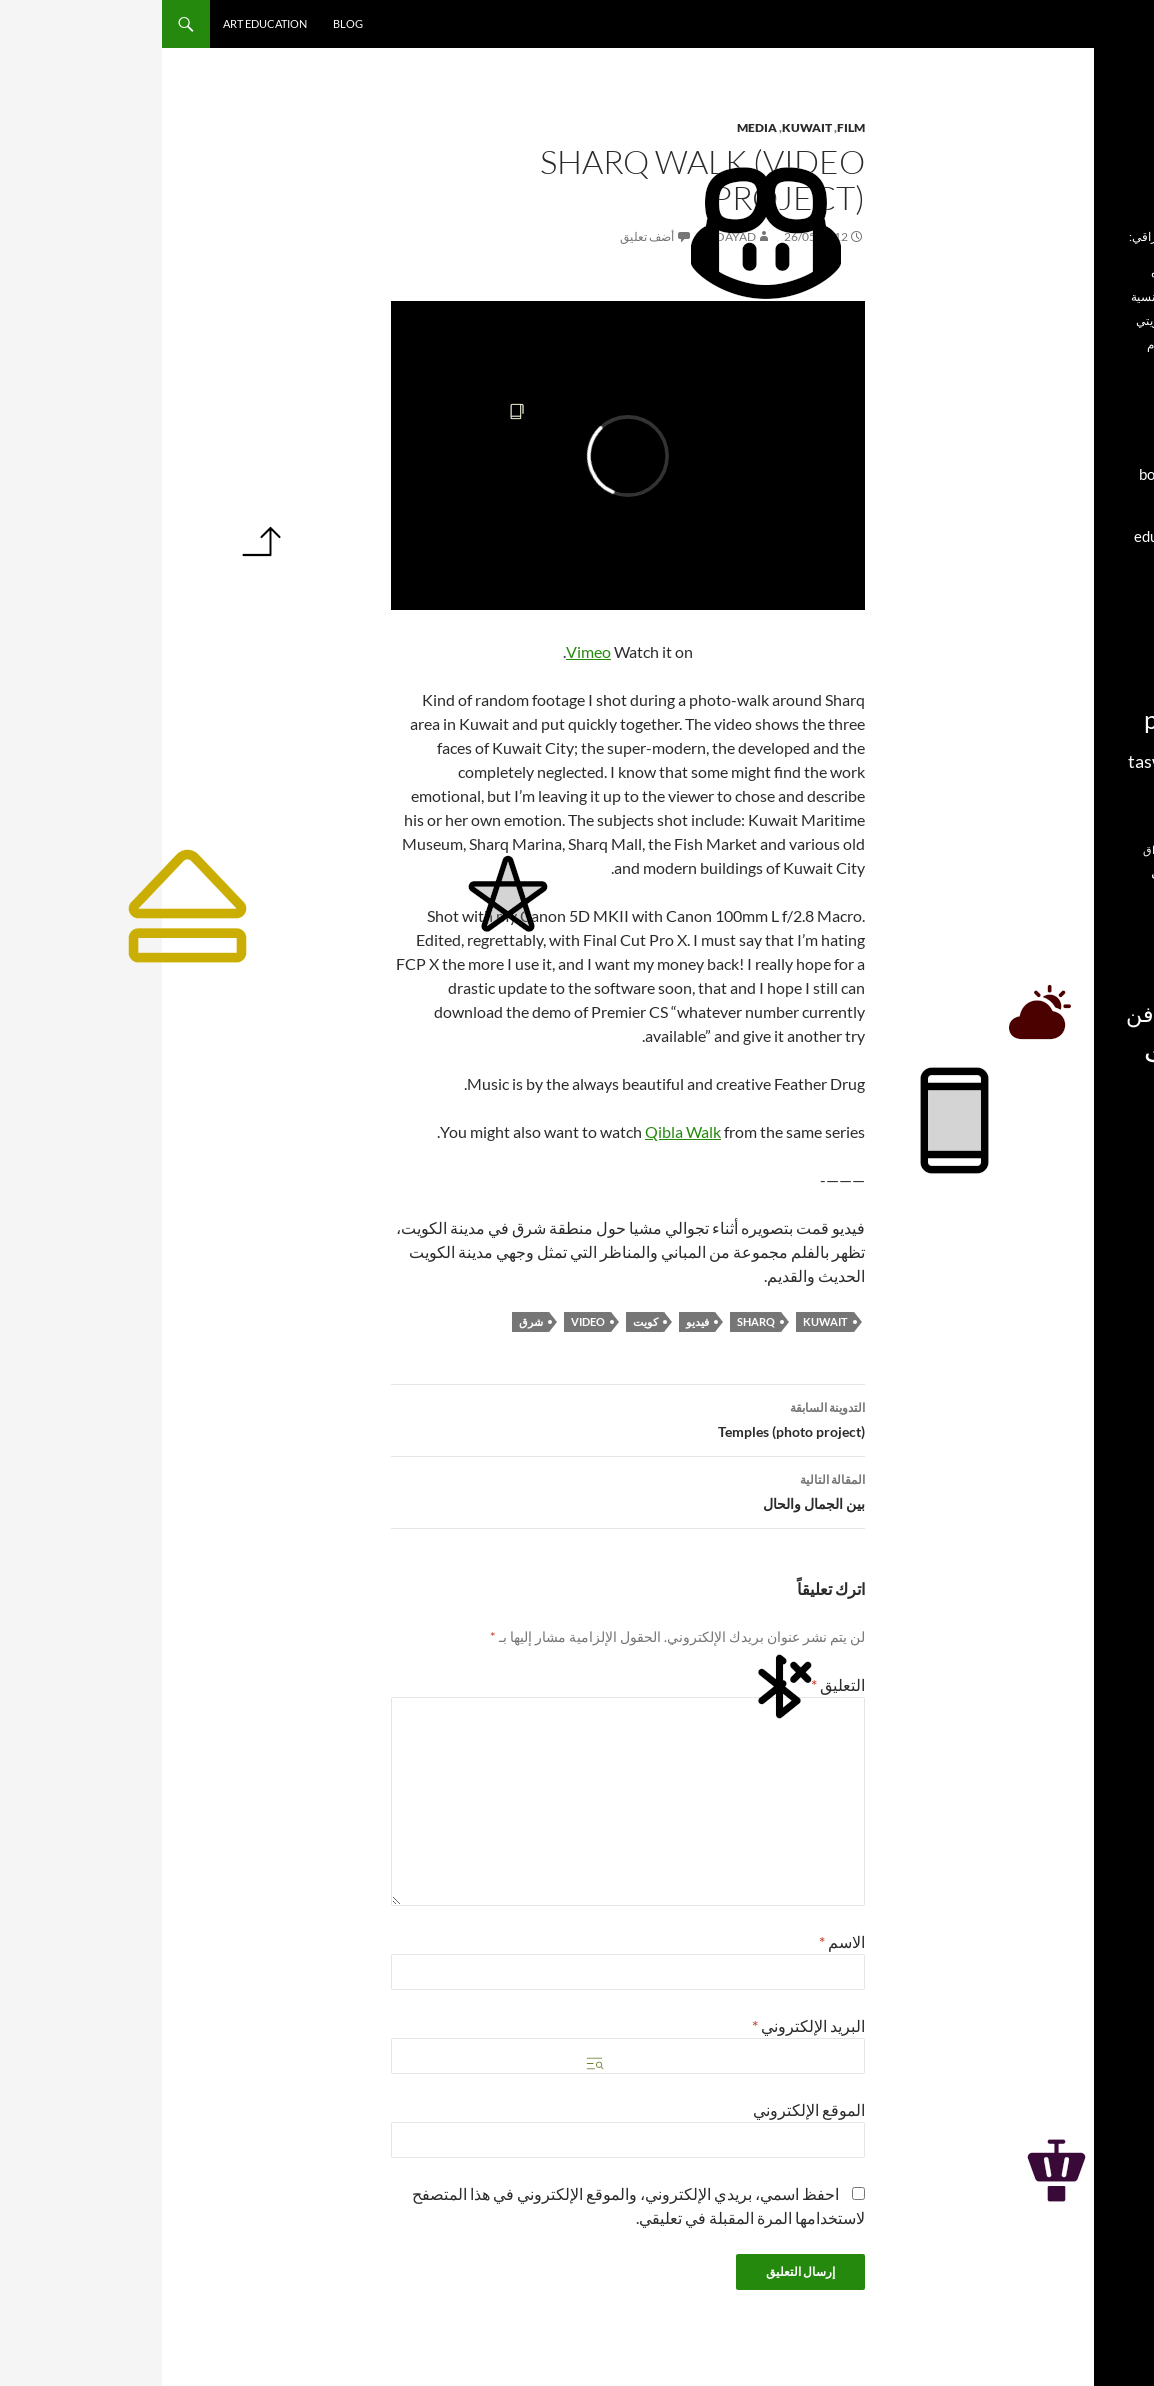 The image size is (1154, 2386). I want to click on switch to mobile view, so click(954, 1120).